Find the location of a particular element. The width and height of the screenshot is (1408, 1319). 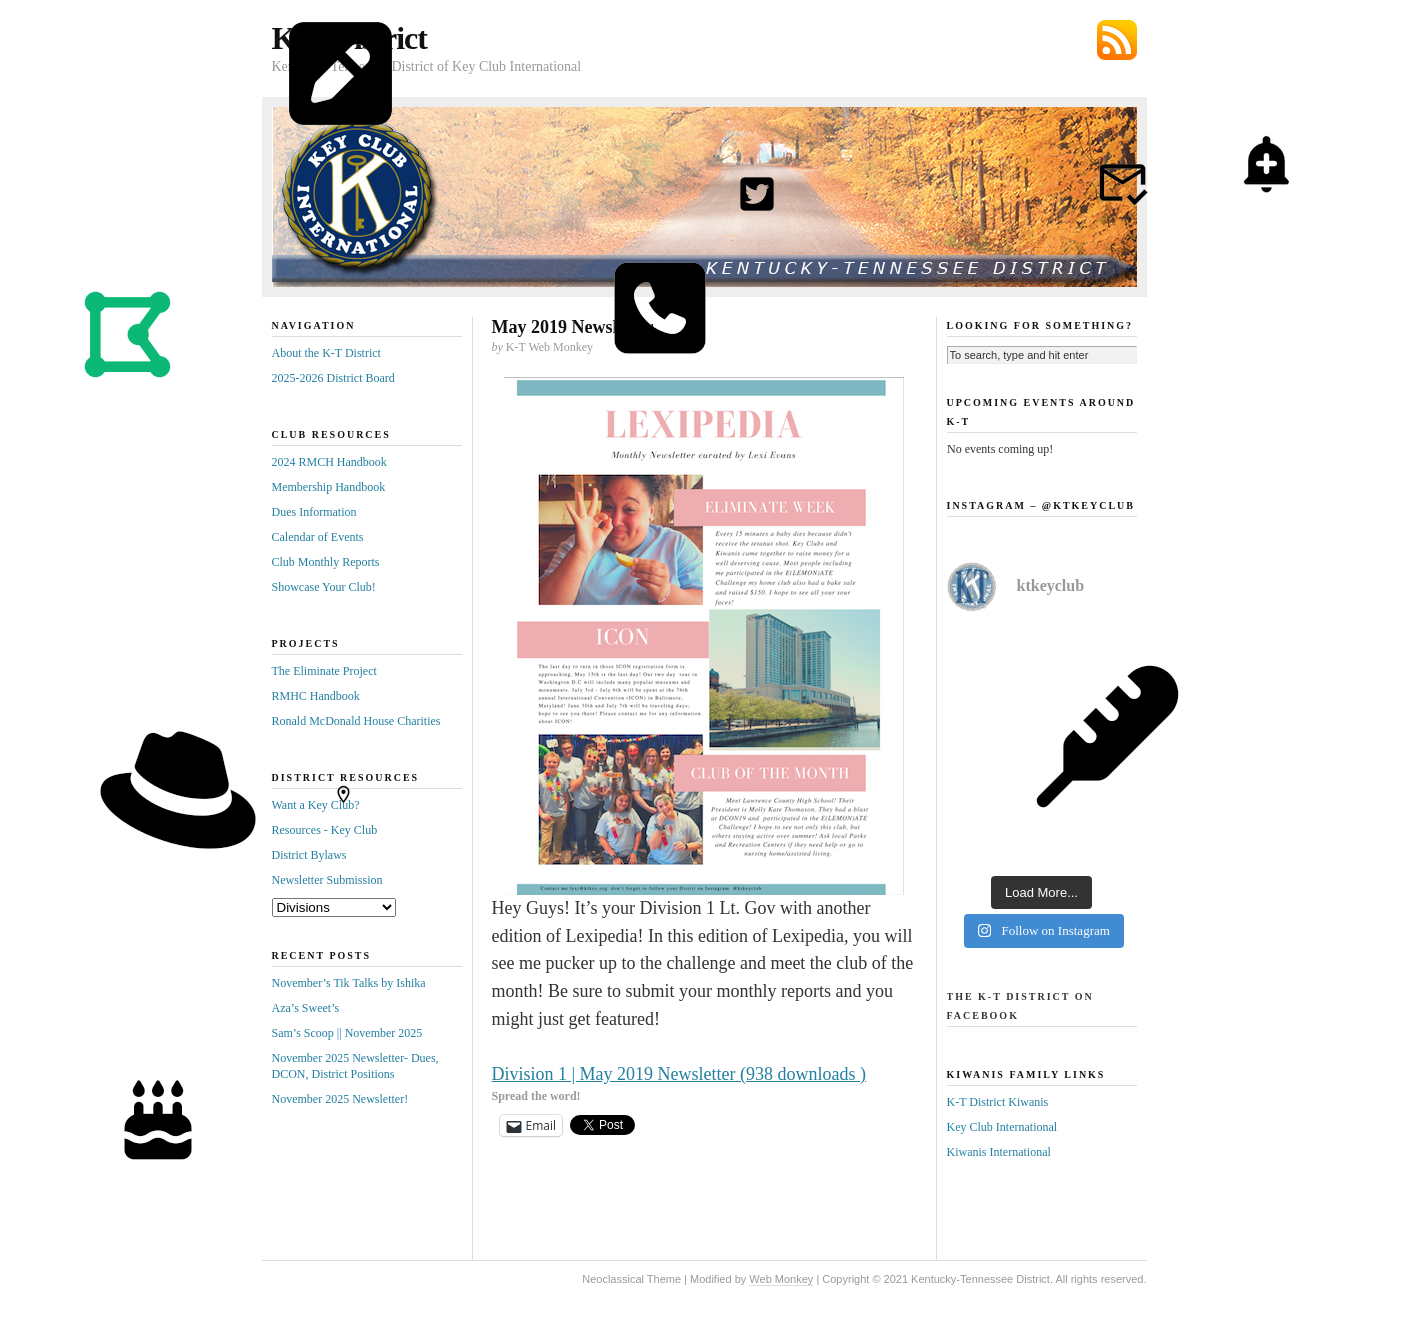

Red Hat logo is located at coordinates (178, 790).